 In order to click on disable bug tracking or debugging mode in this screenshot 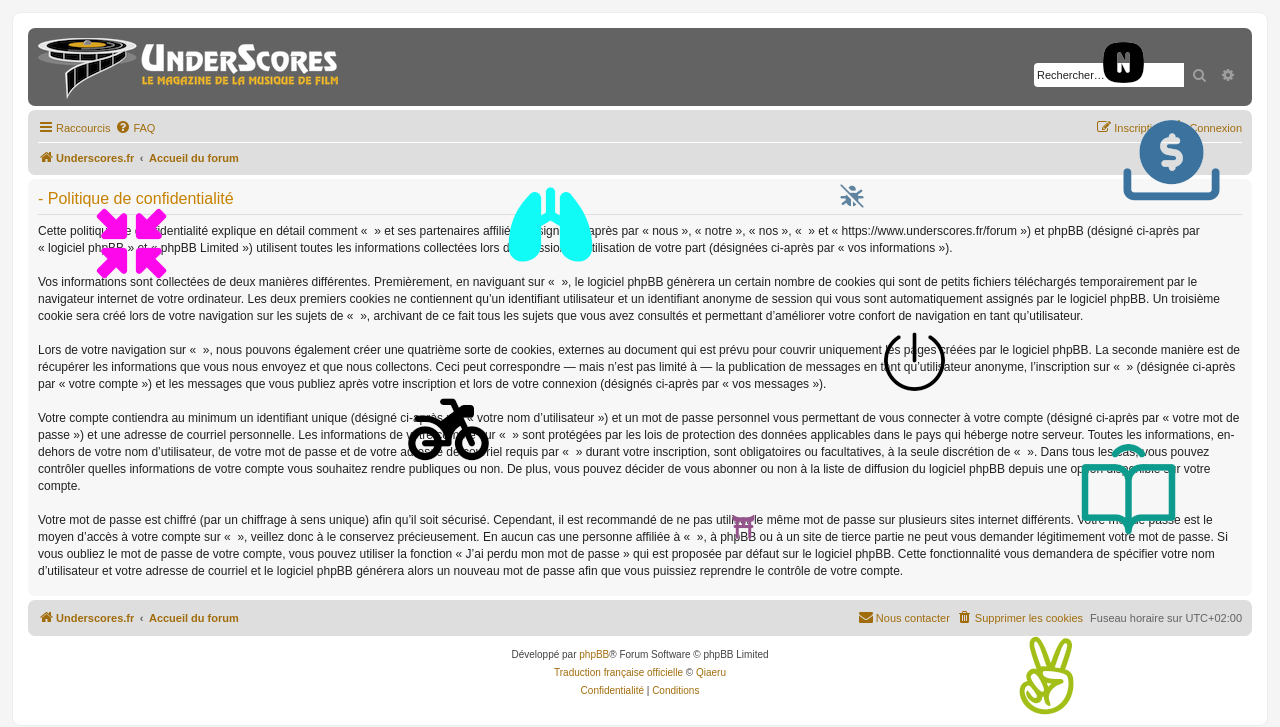, I will do `click(852, 196)`.